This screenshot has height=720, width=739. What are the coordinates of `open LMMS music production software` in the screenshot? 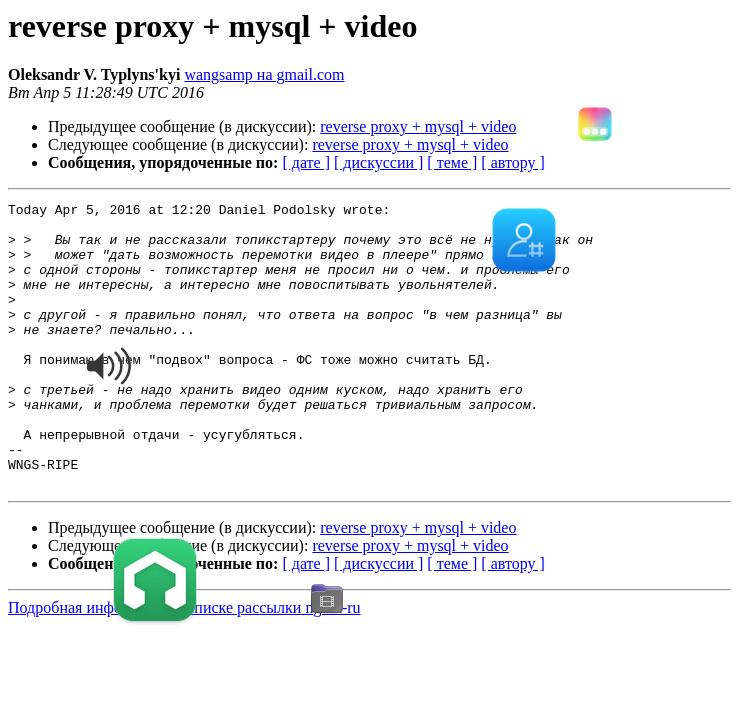 It's located at (155, 580).